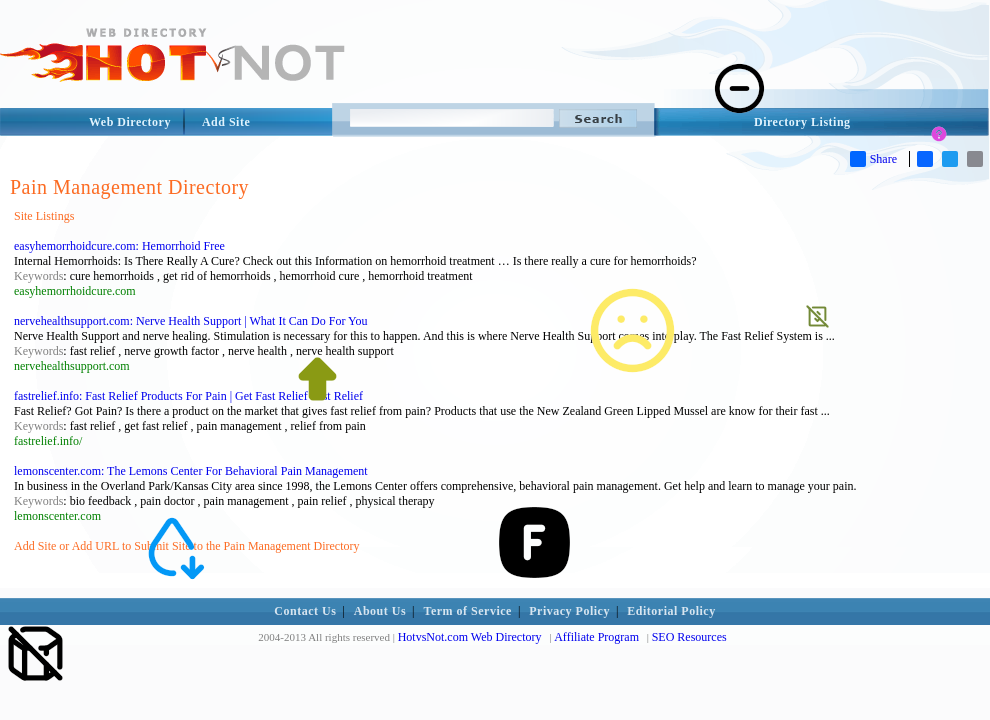  I want to click on access help or support, so click(939, 134).